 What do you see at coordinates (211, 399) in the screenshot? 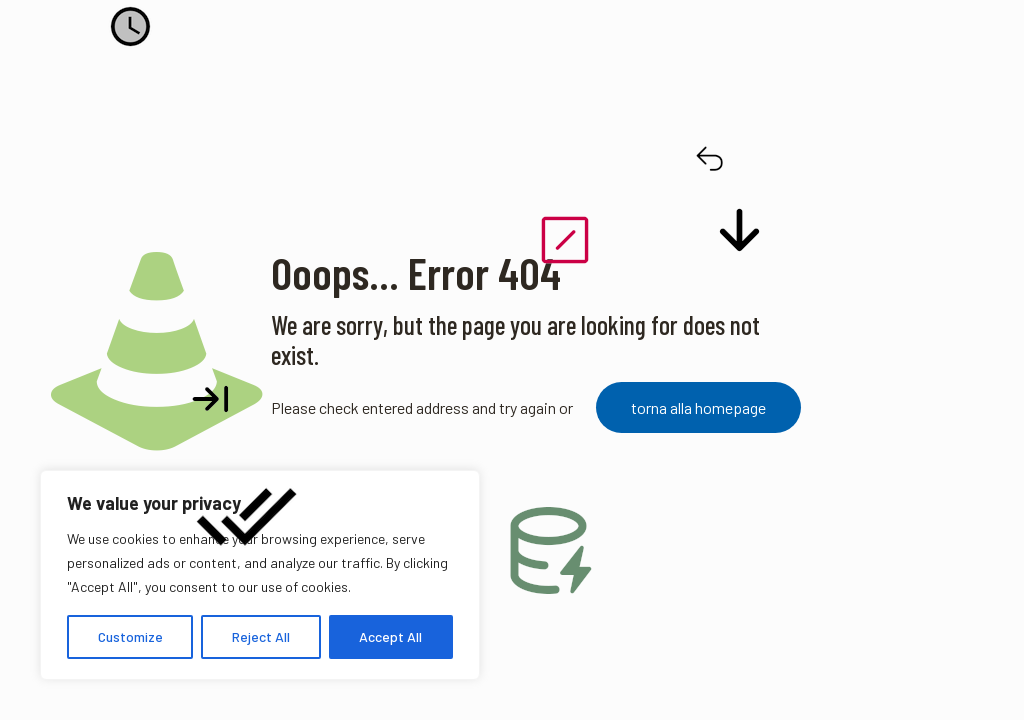
I see `move item to the end of a list` at bounding box center [211, 399].